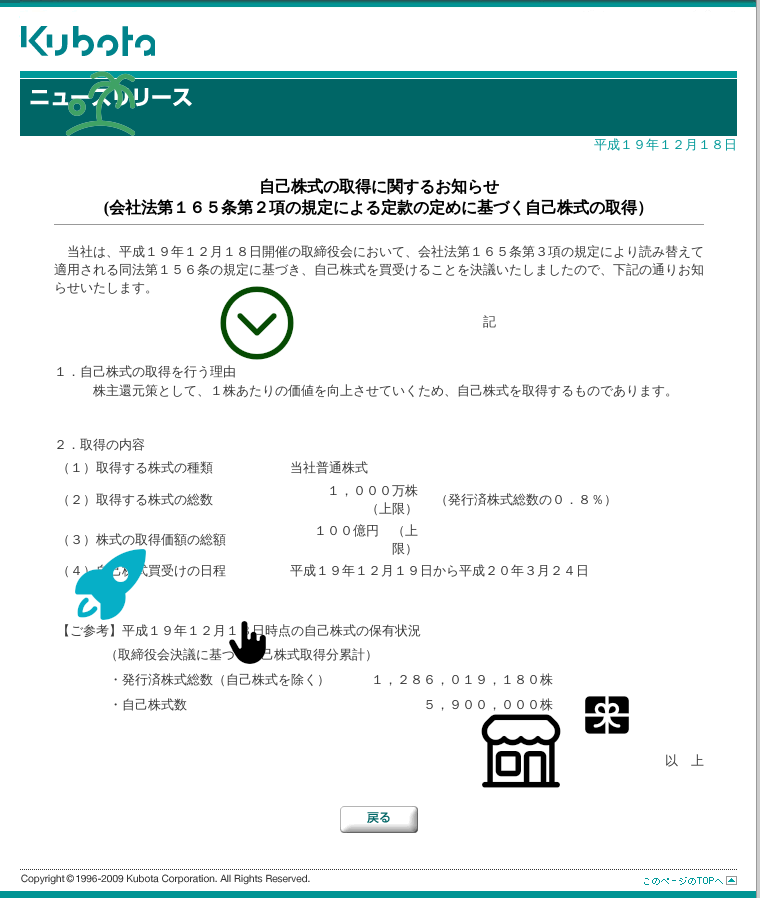 Image resolution: width=760 pixels, height=898 pixels. What do you see at coordinates (607, 715) in the screenshot?
I see `view or redeem a gift` at bounding box center [607, 715].